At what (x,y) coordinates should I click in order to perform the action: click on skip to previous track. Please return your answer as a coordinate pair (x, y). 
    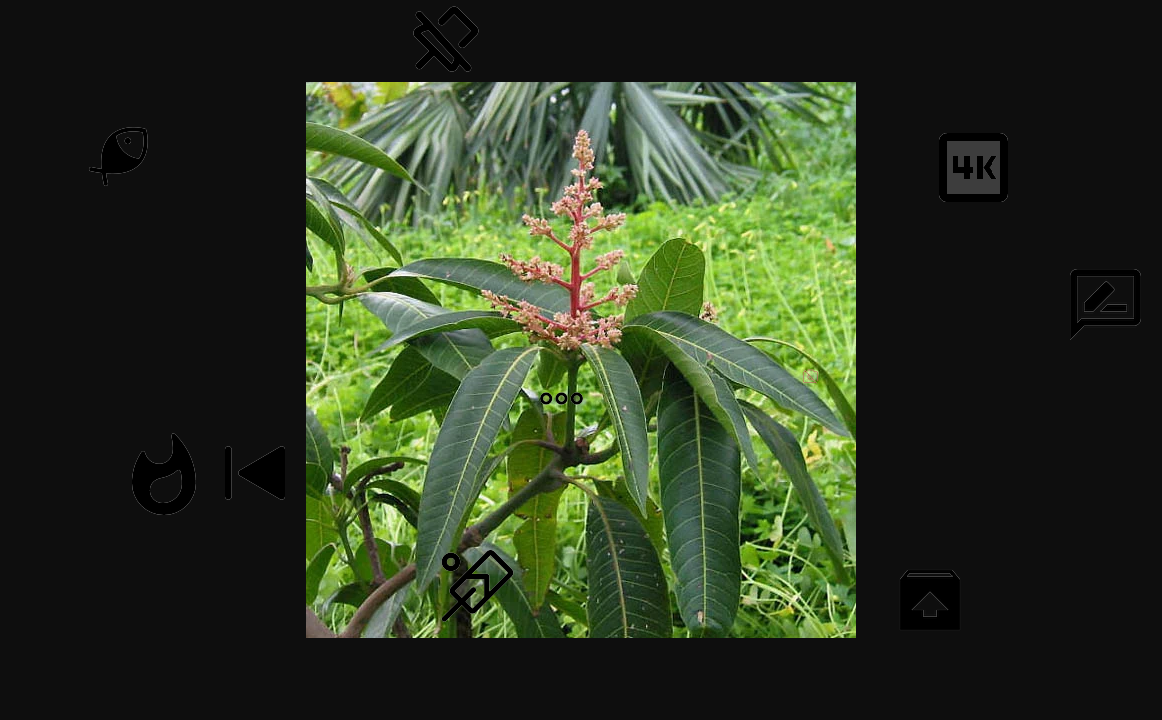
    Looking at the image, I should click on (255, 473).